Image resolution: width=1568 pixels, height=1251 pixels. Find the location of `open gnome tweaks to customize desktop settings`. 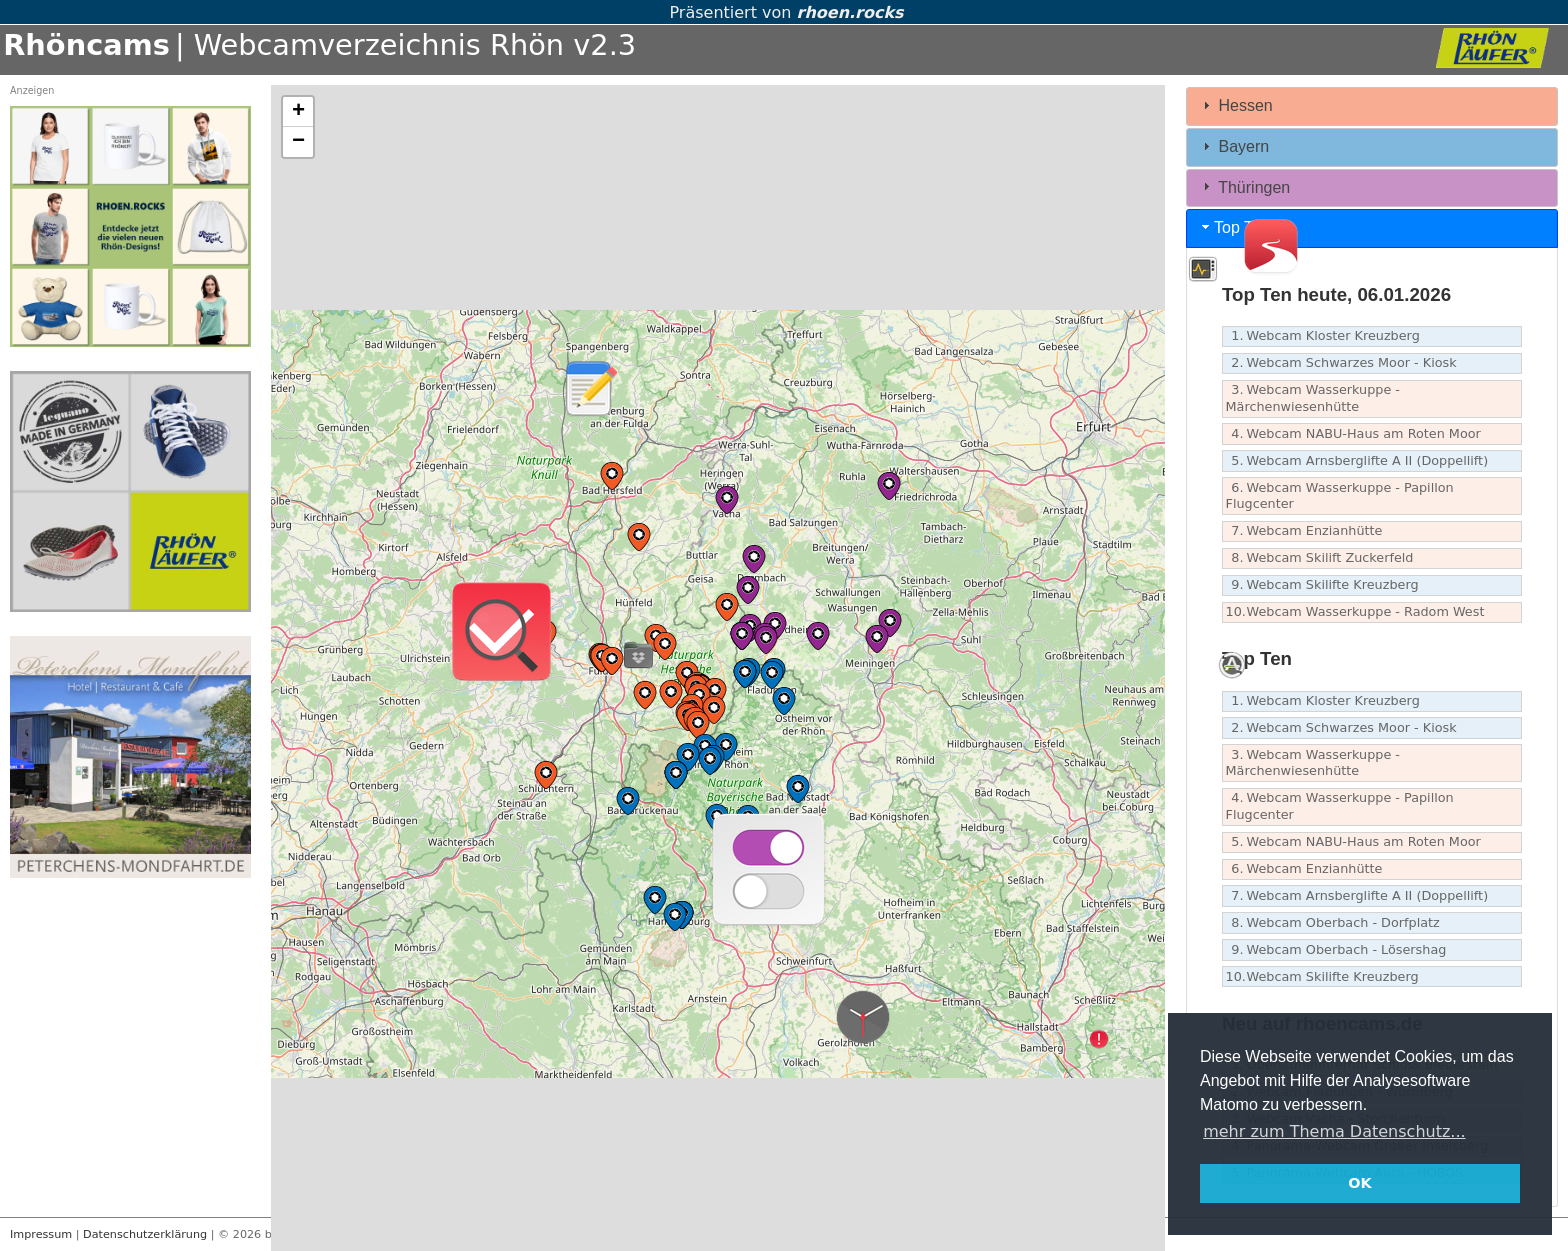

open gnome tweaks to customize desktop settings is located at coordinates (768, 869).